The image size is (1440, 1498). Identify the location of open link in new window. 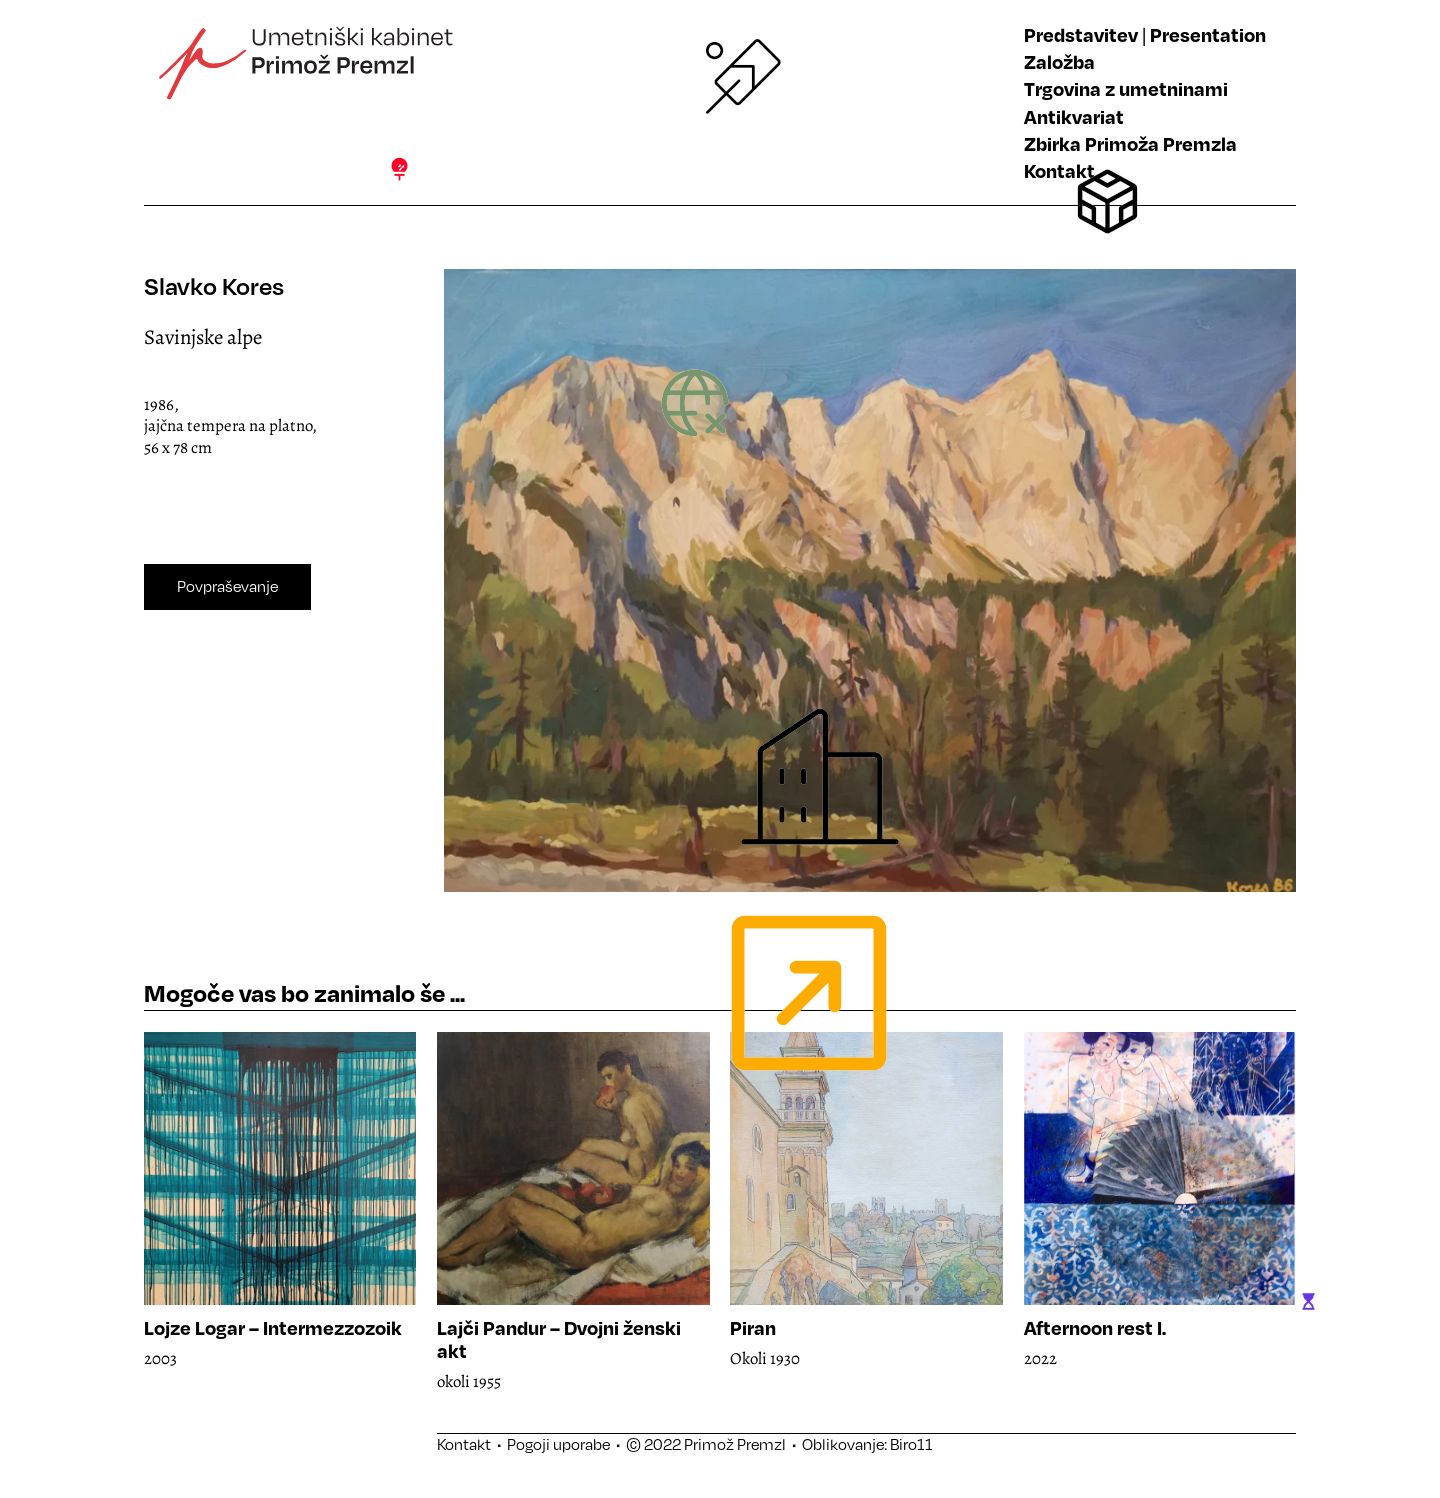
(809, 993).